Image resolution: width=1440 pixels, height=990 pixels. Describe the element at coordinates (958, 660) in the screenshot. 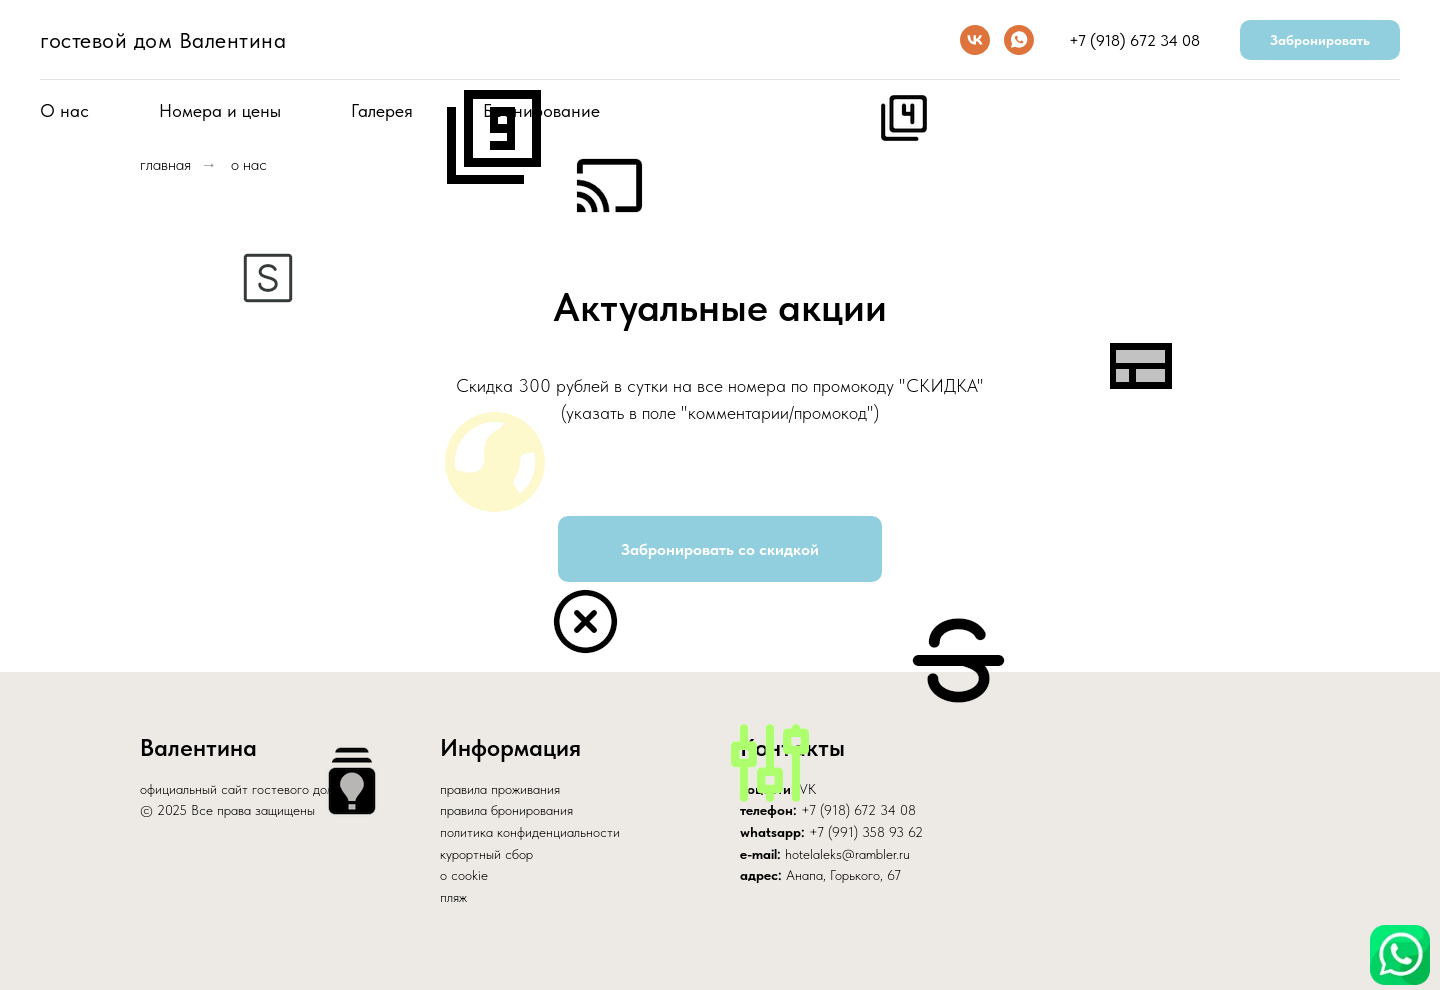

I see `apply strikethrough formatting to selected text` at that location.